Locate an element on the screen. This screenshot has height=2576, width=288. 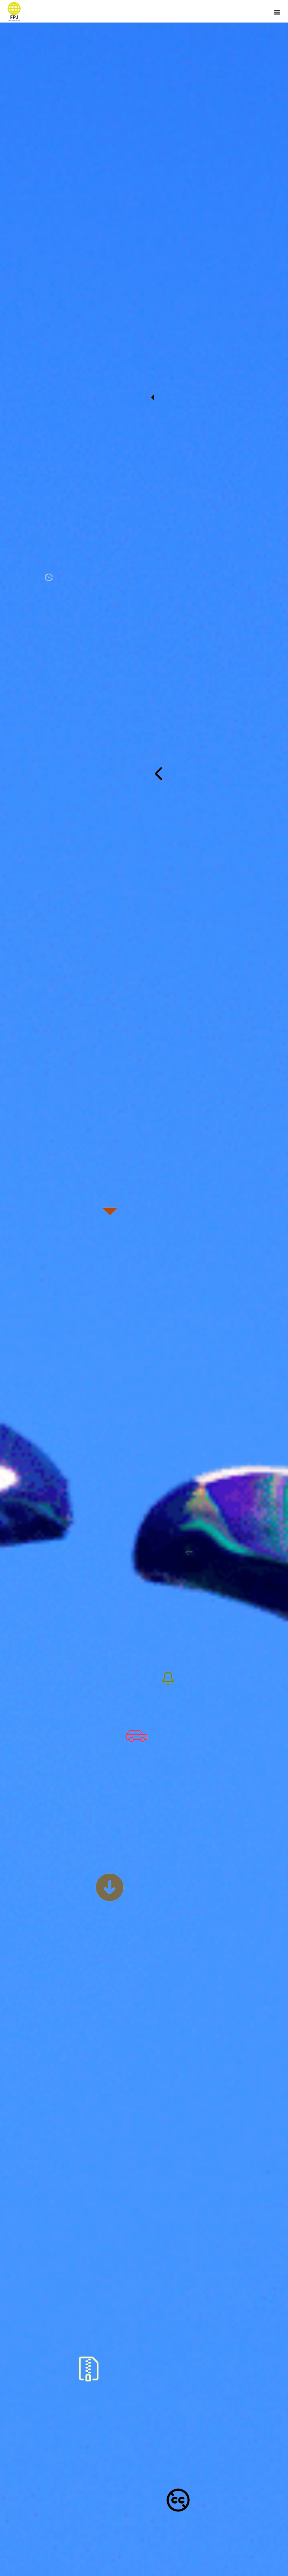
navigate back to the previous screen is located at coordinates (152, 397).